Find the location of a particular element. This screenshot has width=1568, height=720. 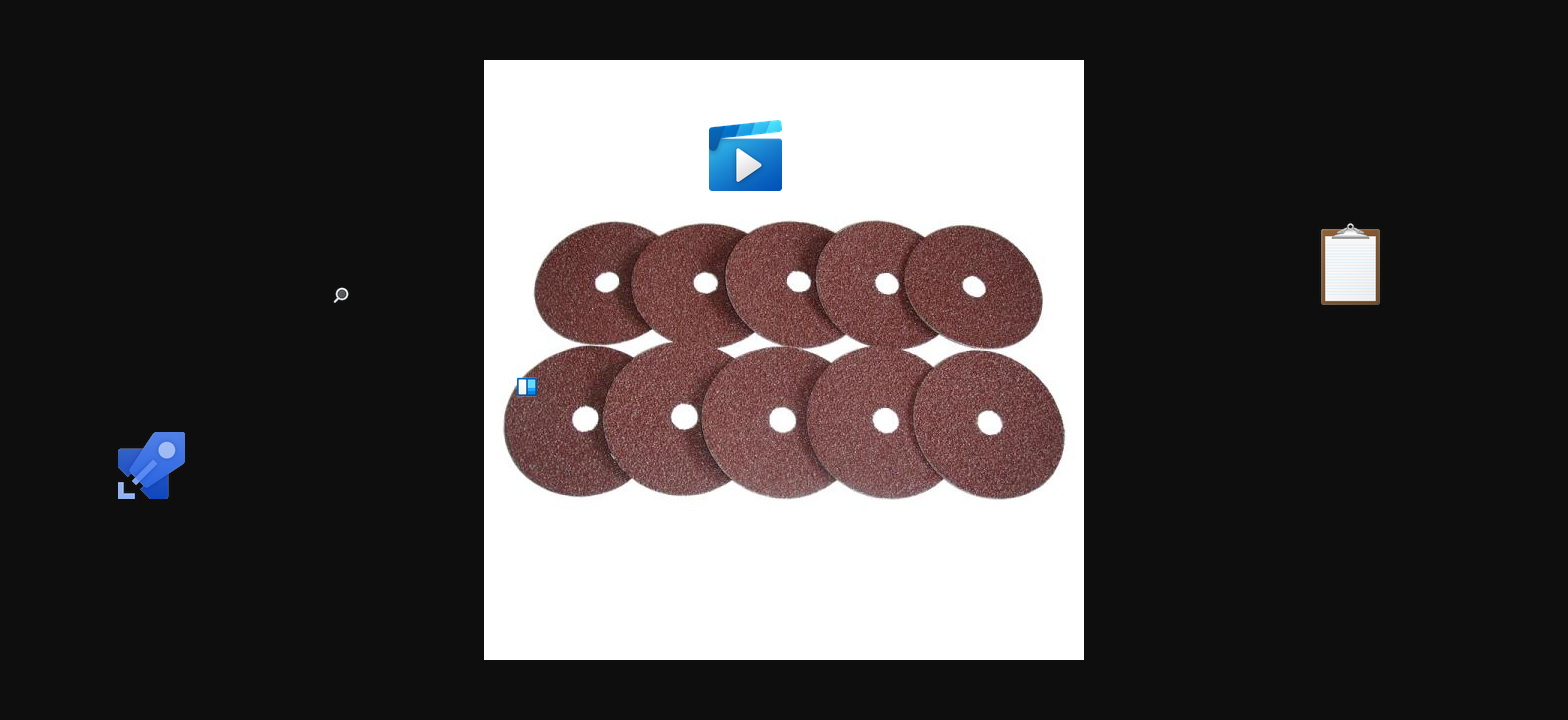

open the movies app is located at coordinates (745, 154).